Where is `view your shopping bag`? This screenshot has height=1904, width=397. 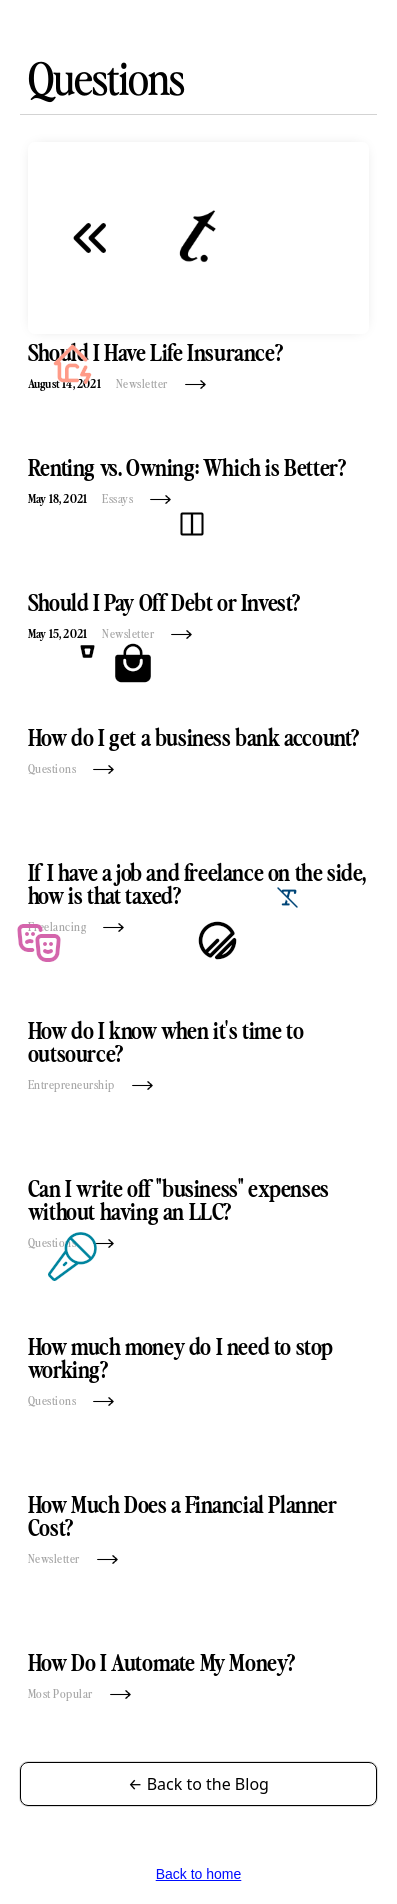
view your shopping bag is located at coordinates (133, 663).